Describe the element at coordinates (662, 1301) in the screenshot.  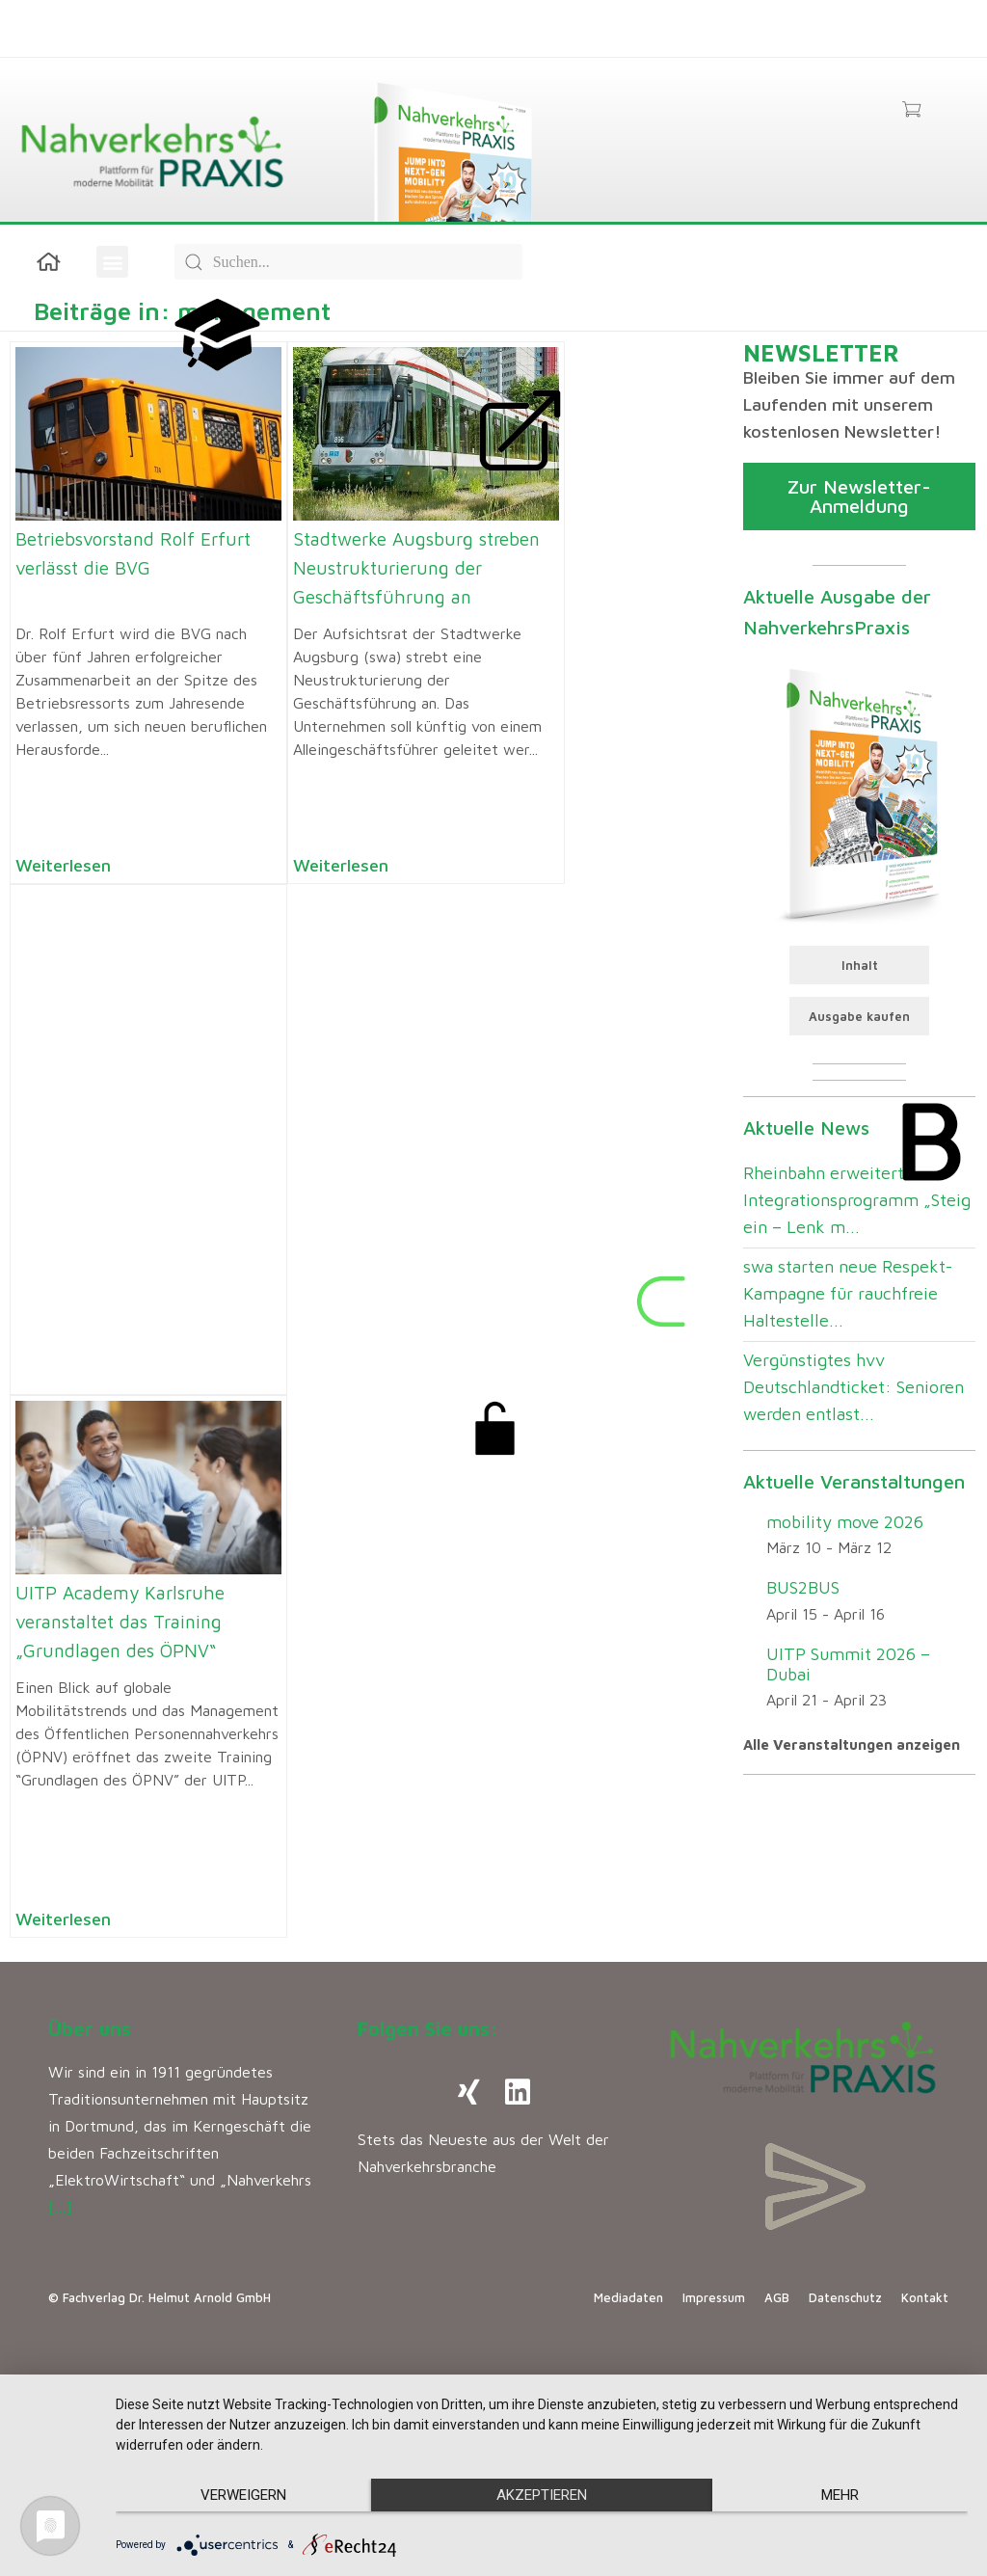
I see `indicates a proper subset relationship in mathematical notation` at that location.